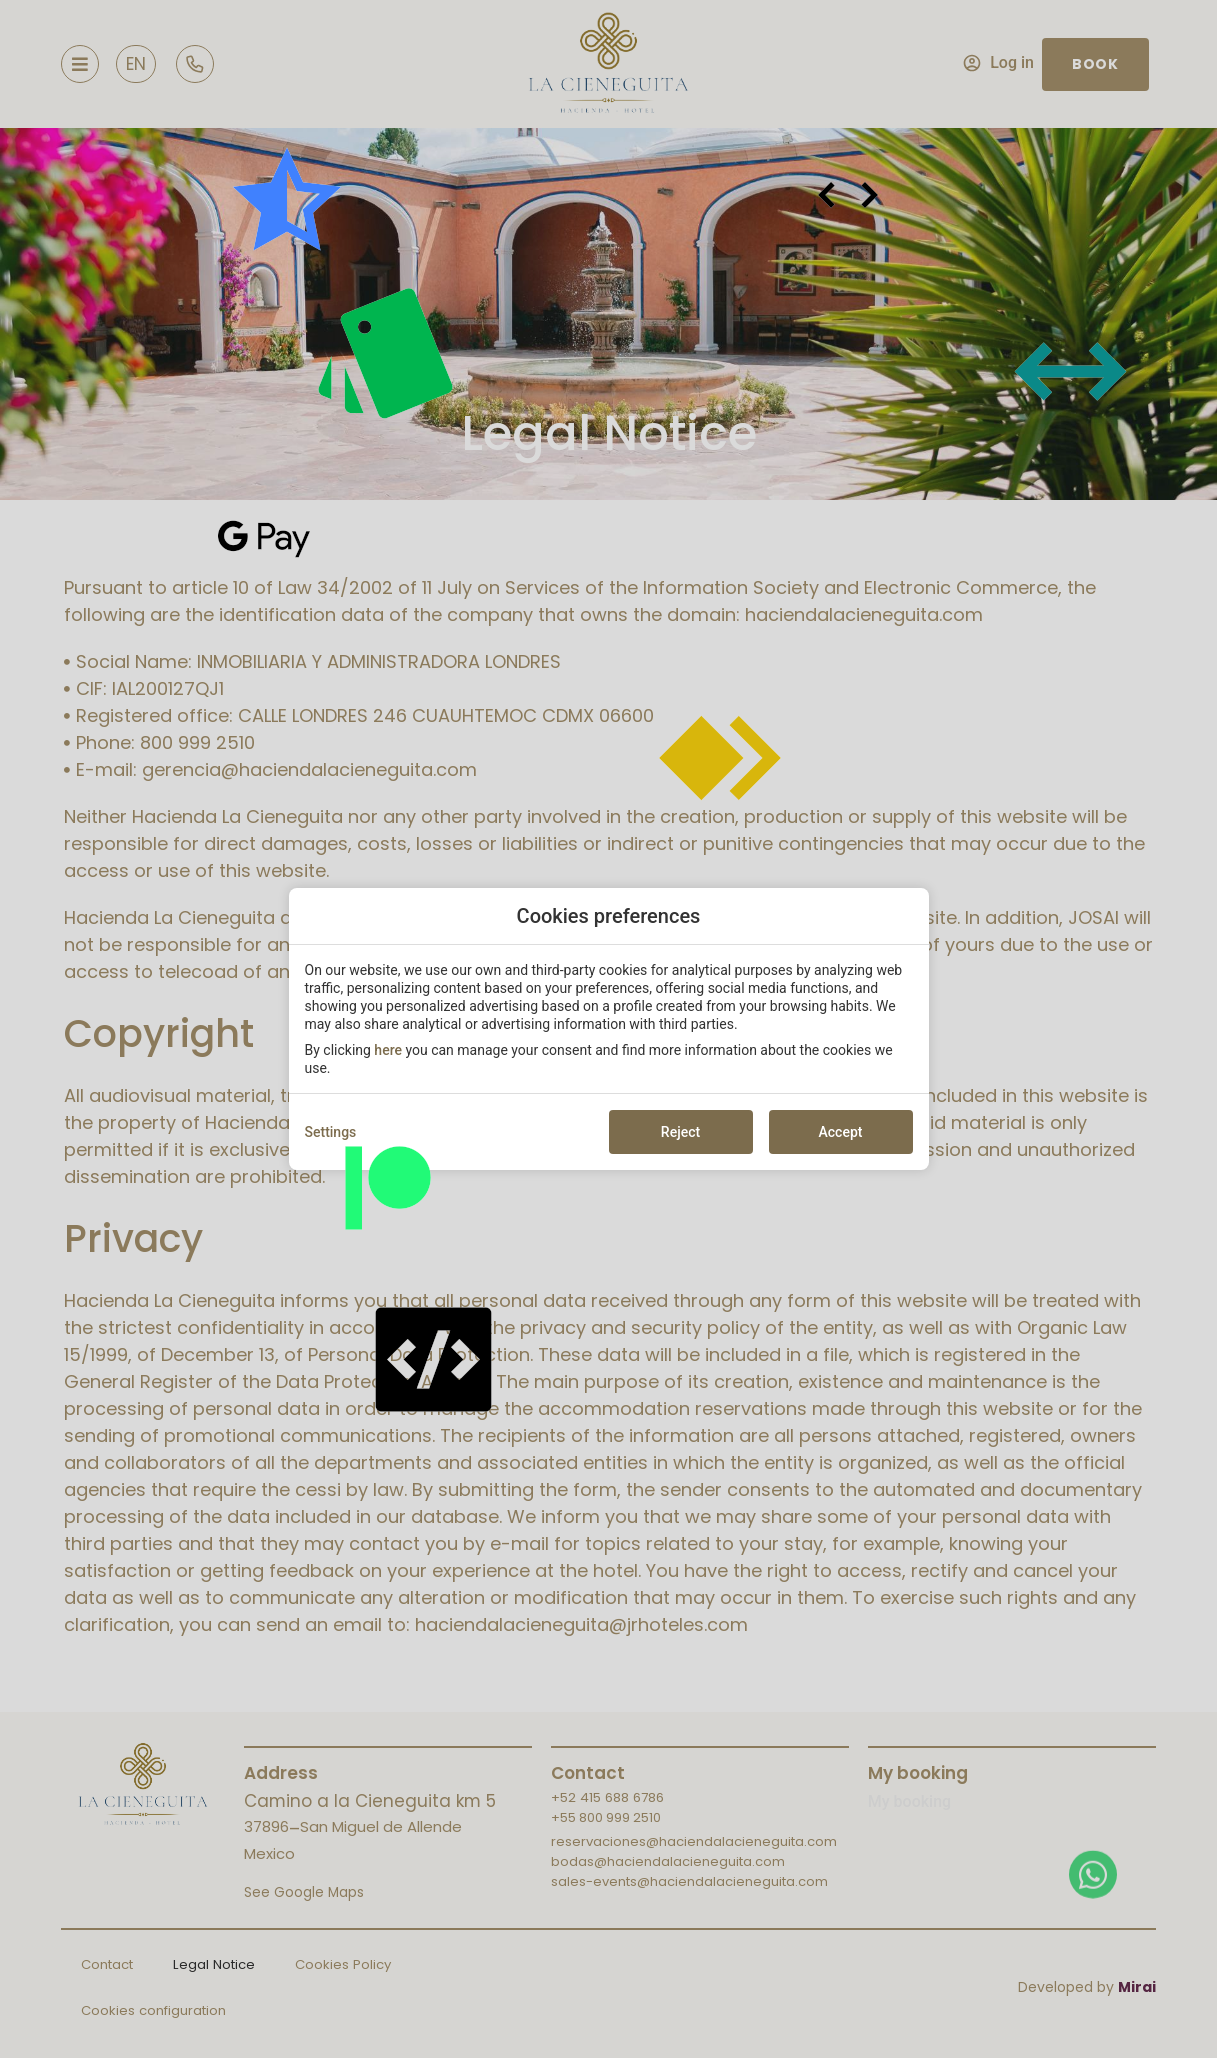  Describe the element at coordinates (384, 353) in the screenshot. I see `access pantone color matching tools` at that location.